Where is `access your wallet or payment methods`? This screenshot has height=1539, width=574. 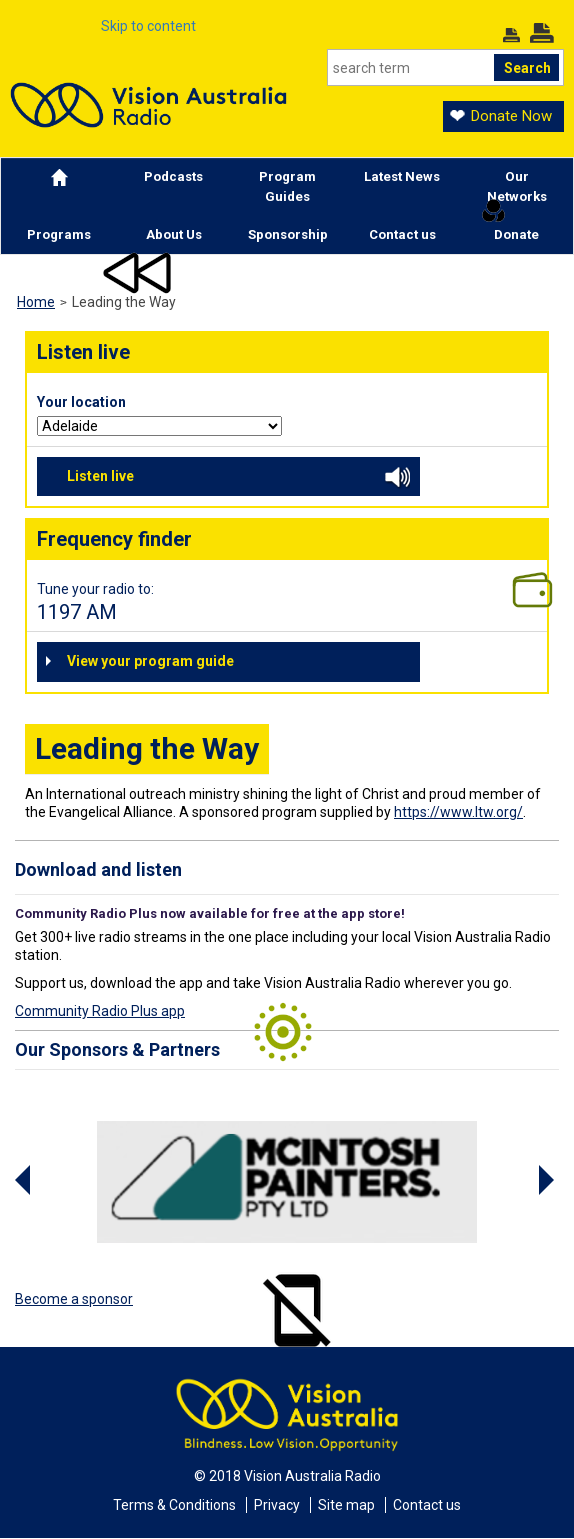 access your wallet or payment methods is located at coordinates (532, 590).